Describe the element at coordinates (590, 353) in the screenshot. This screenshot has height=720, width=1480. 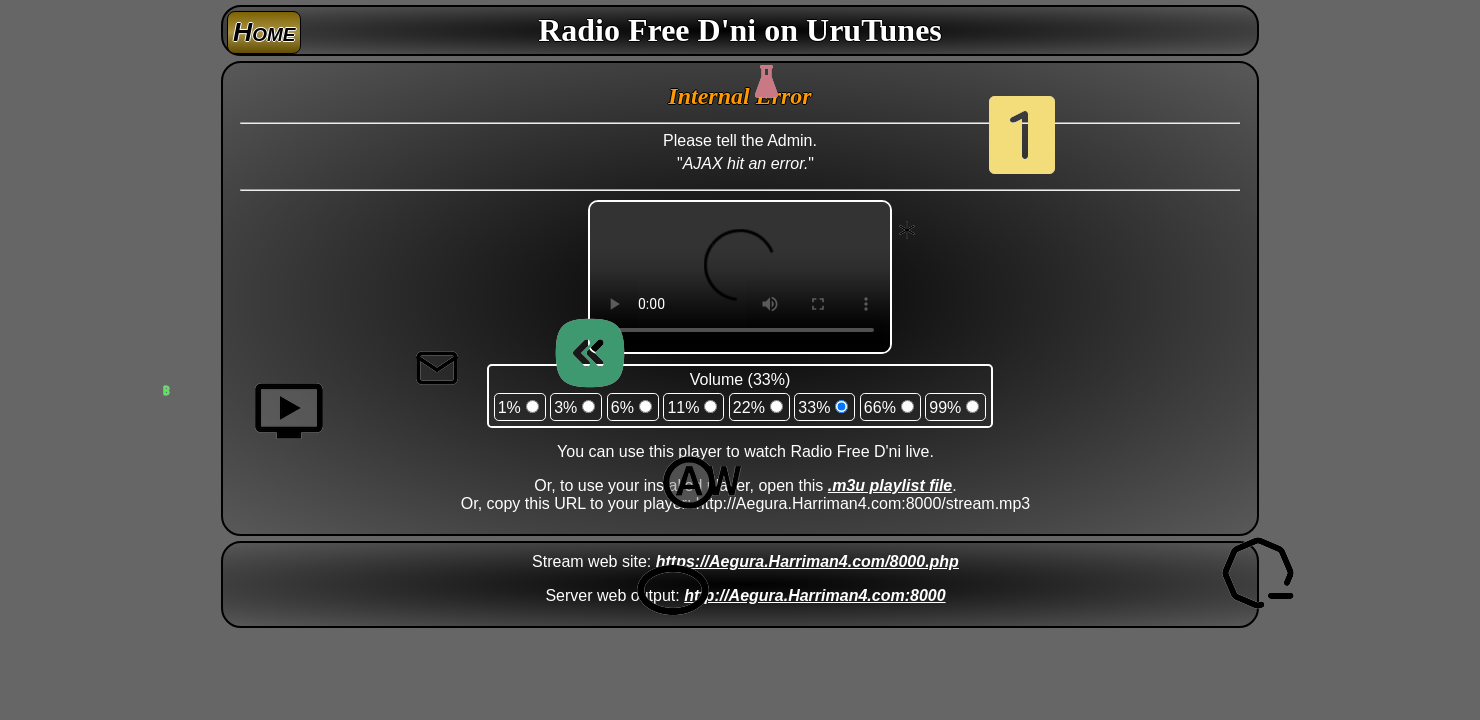
I see `go back to the previous screen` at that location.